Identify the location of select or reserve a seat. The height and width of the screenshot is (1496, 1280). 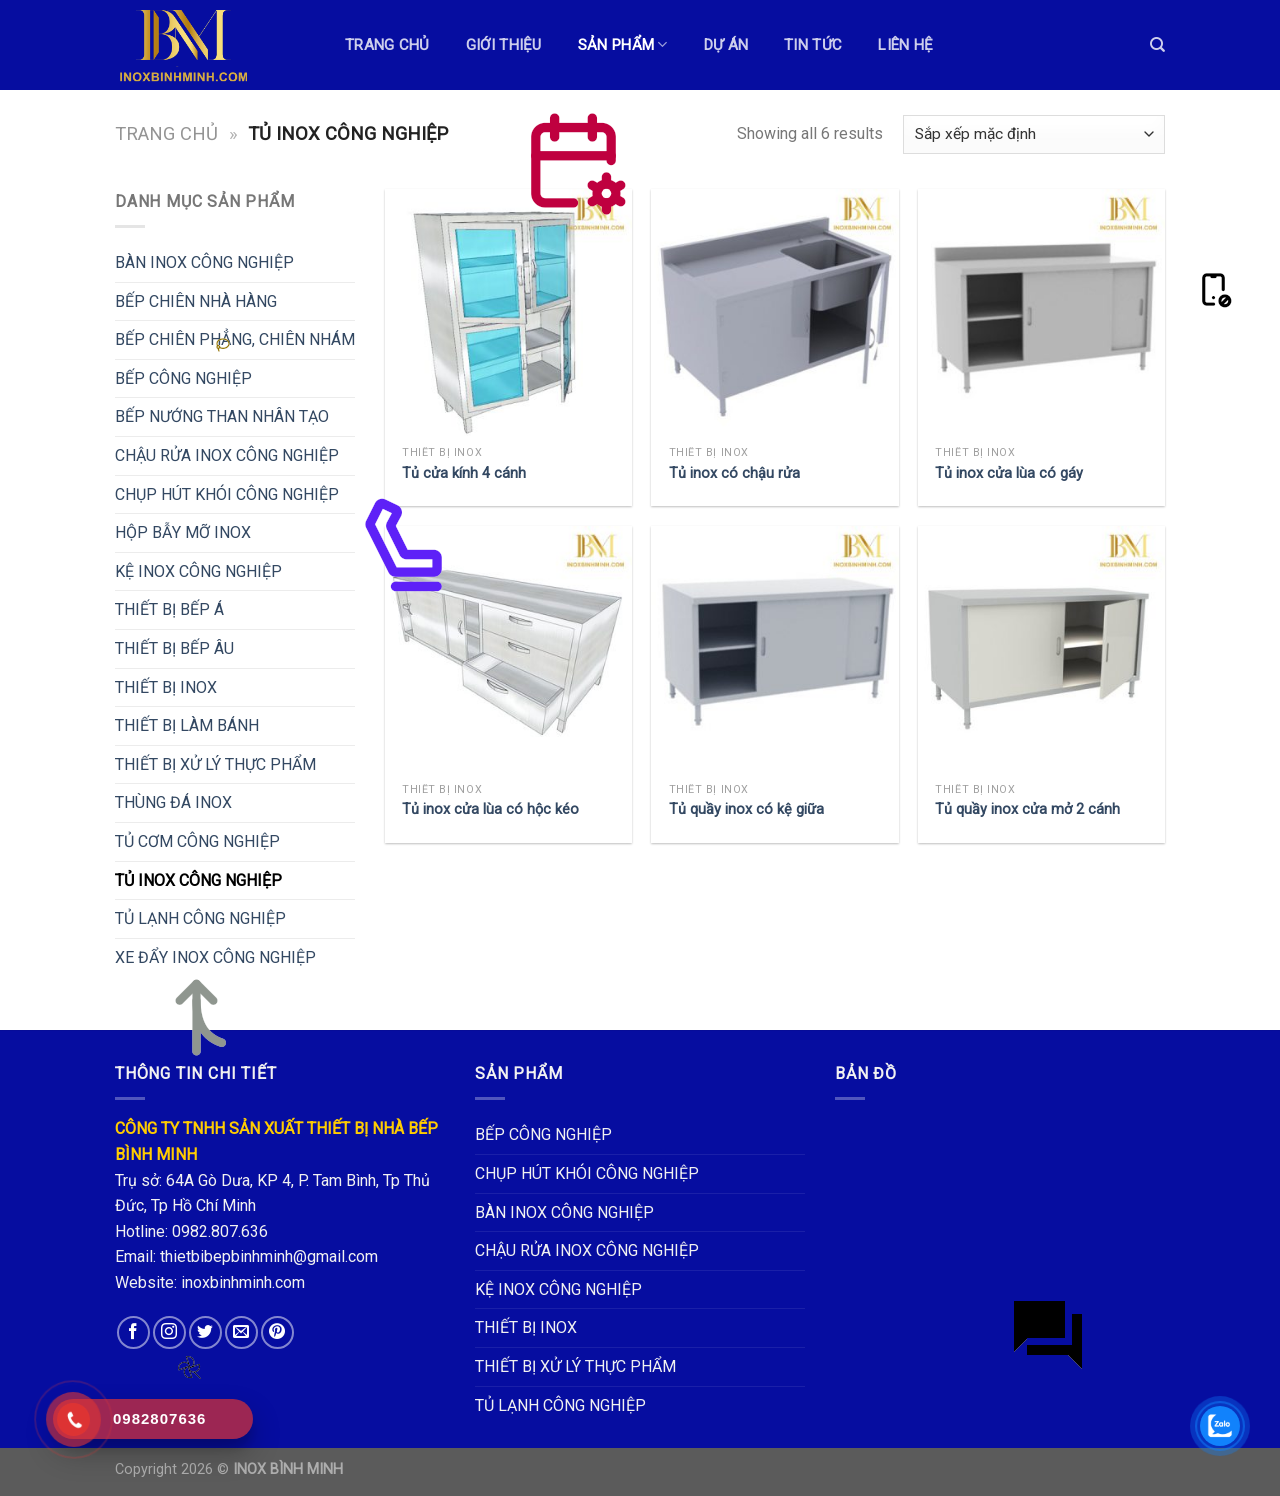
(402, 545).